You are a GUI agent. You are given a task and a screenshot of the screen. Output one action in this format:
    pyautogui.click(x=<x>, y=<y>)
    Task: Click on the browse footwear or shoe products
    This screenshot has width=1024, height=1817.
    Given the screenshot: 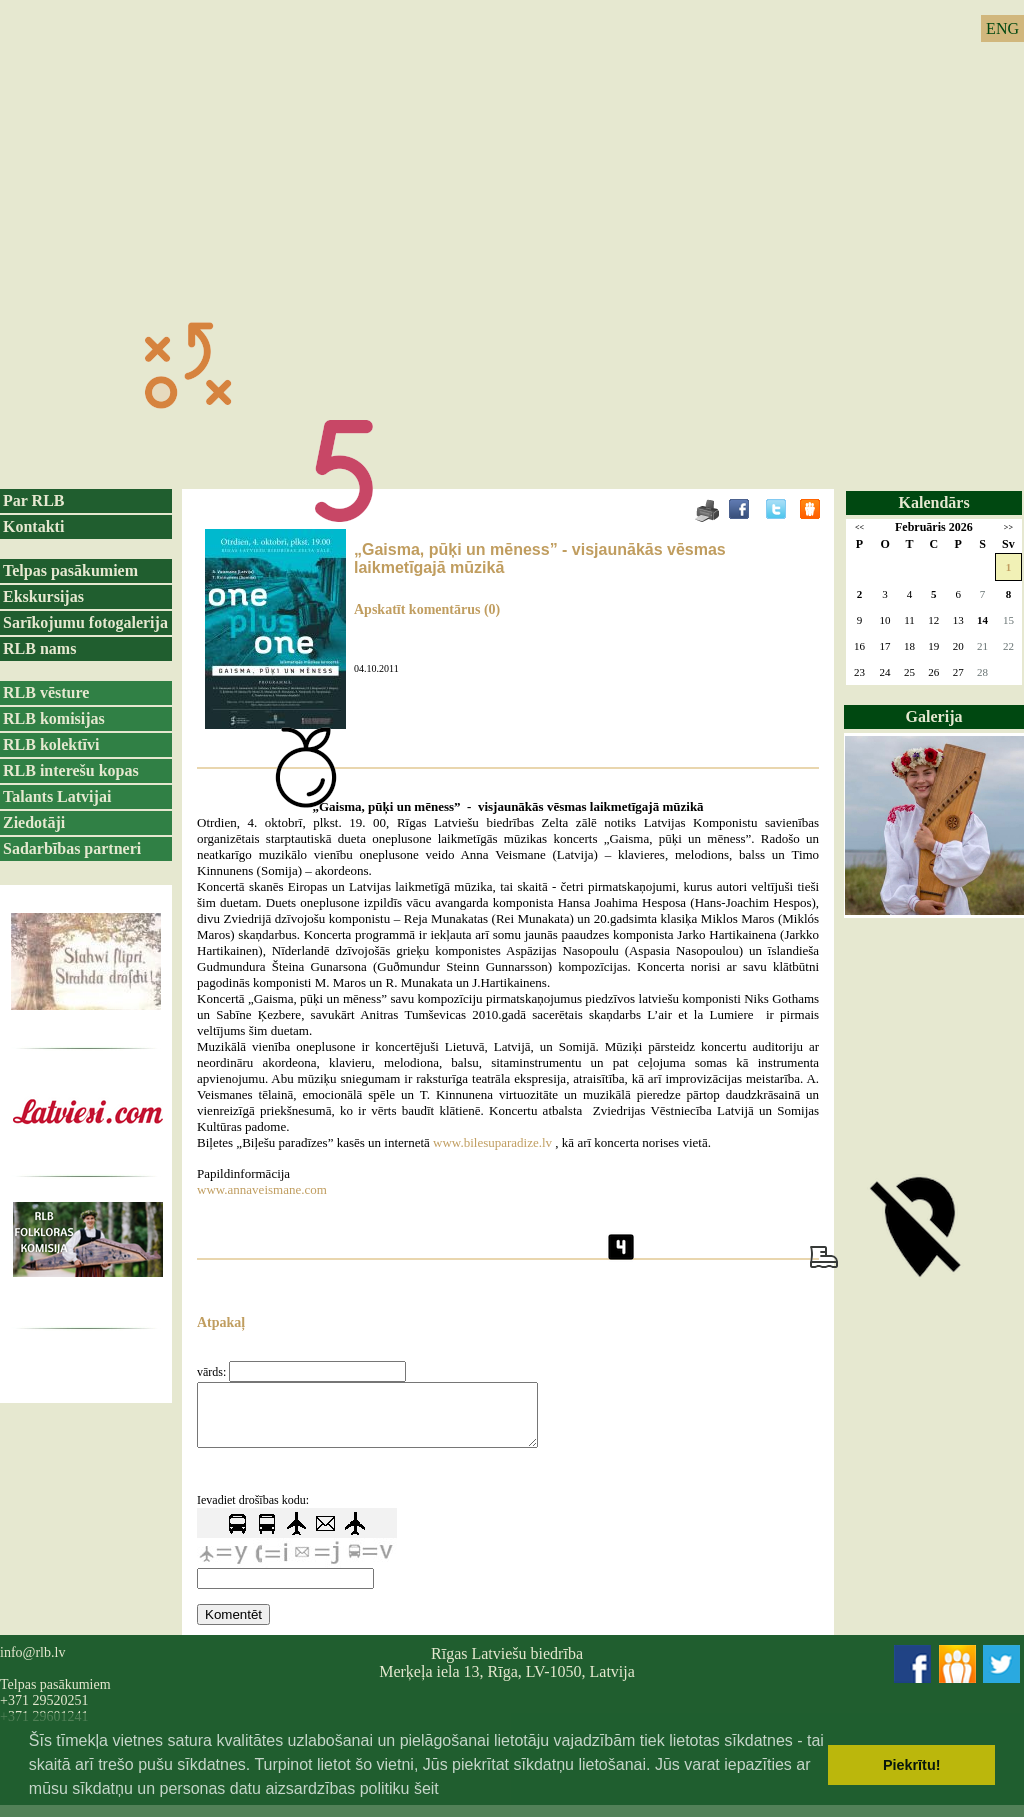 What is the action you would take?
    pyautogui.click(x=823, y=1257)
    